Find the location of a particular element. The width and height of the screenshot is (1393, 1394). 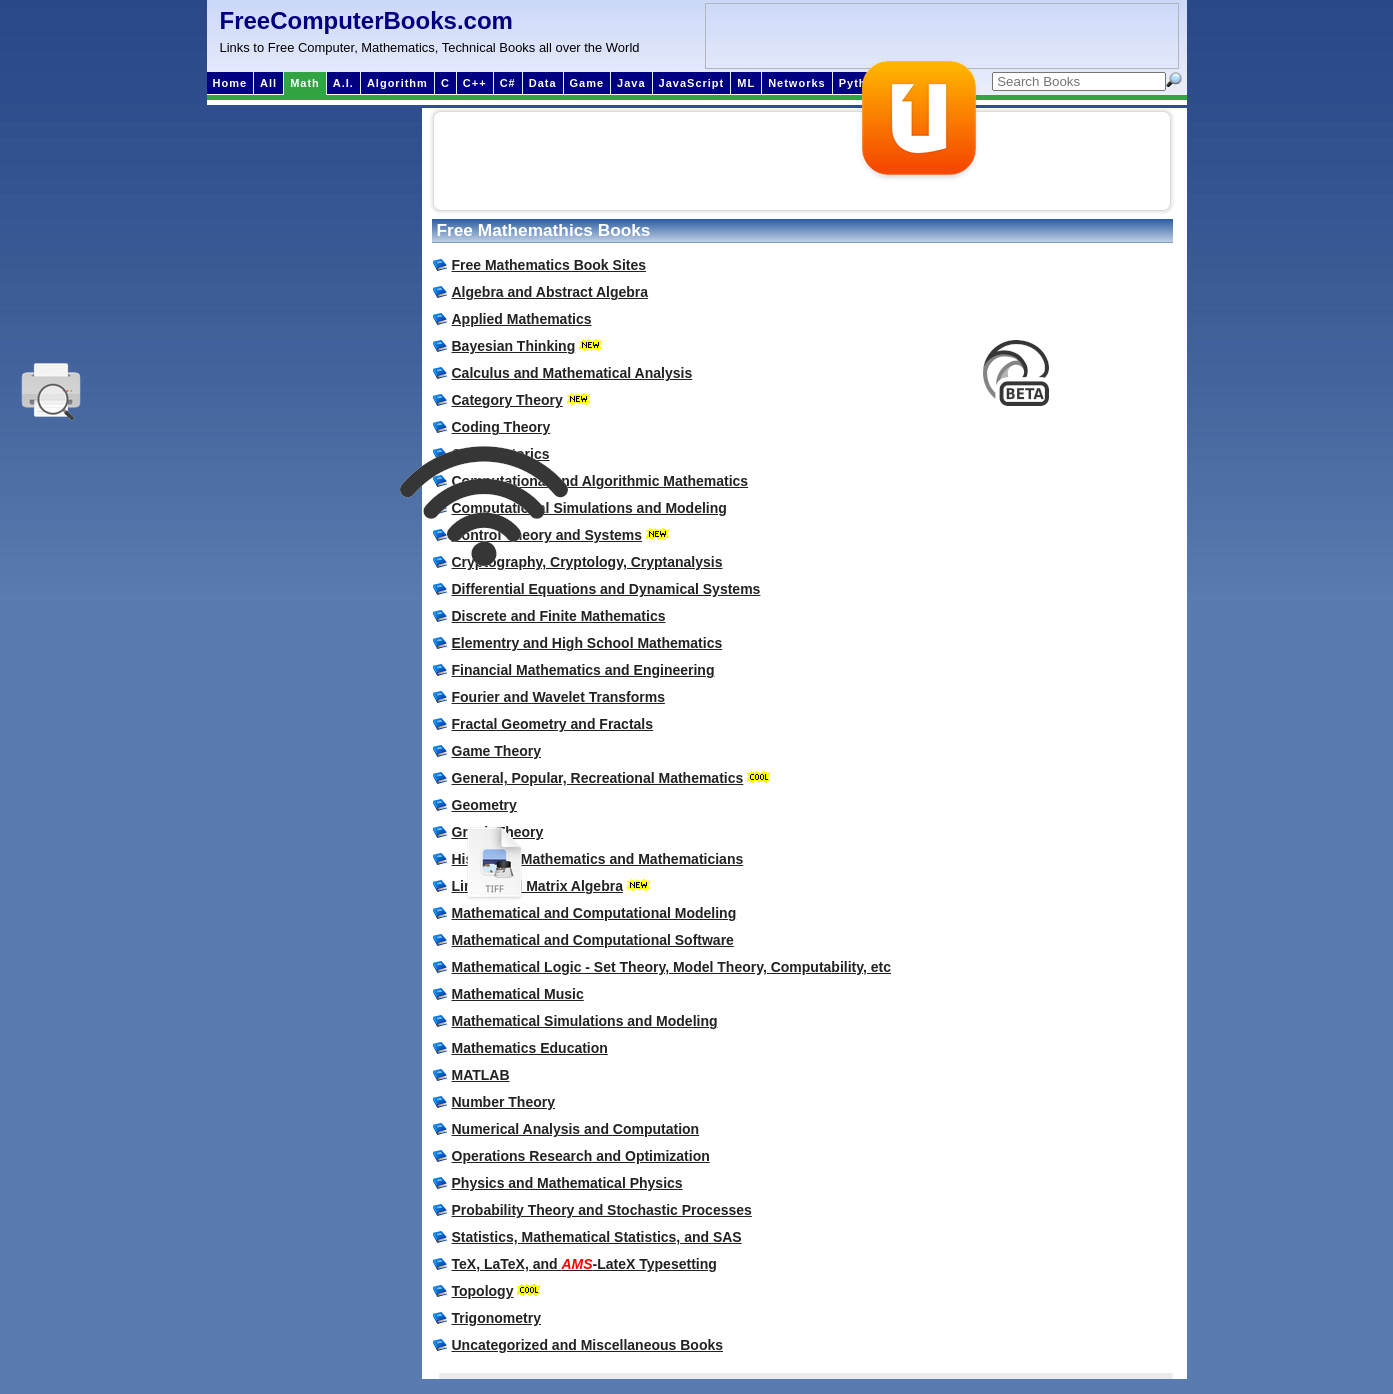

open ubuntu one cloud storage app is located at coordinates (919, 118).